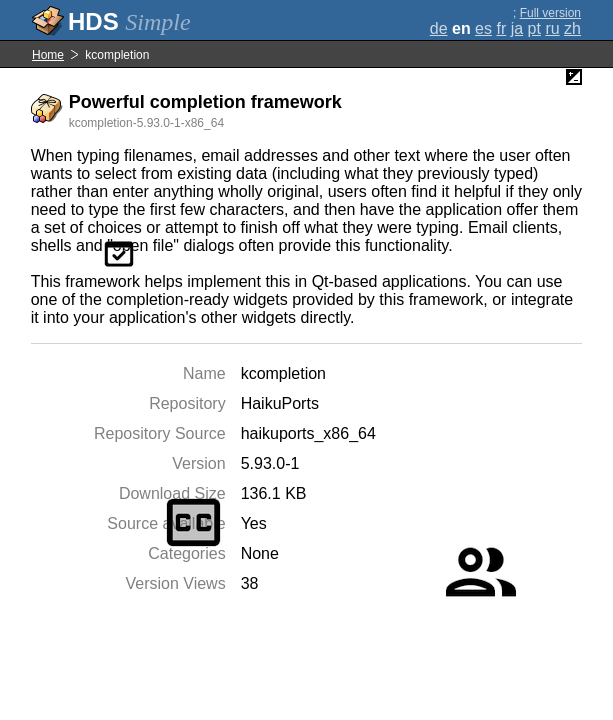 The width and height of the screenshot is (613, 720). Describe the element at coordinates (481, 572) in the screenshot. I see `view group members` at that location.